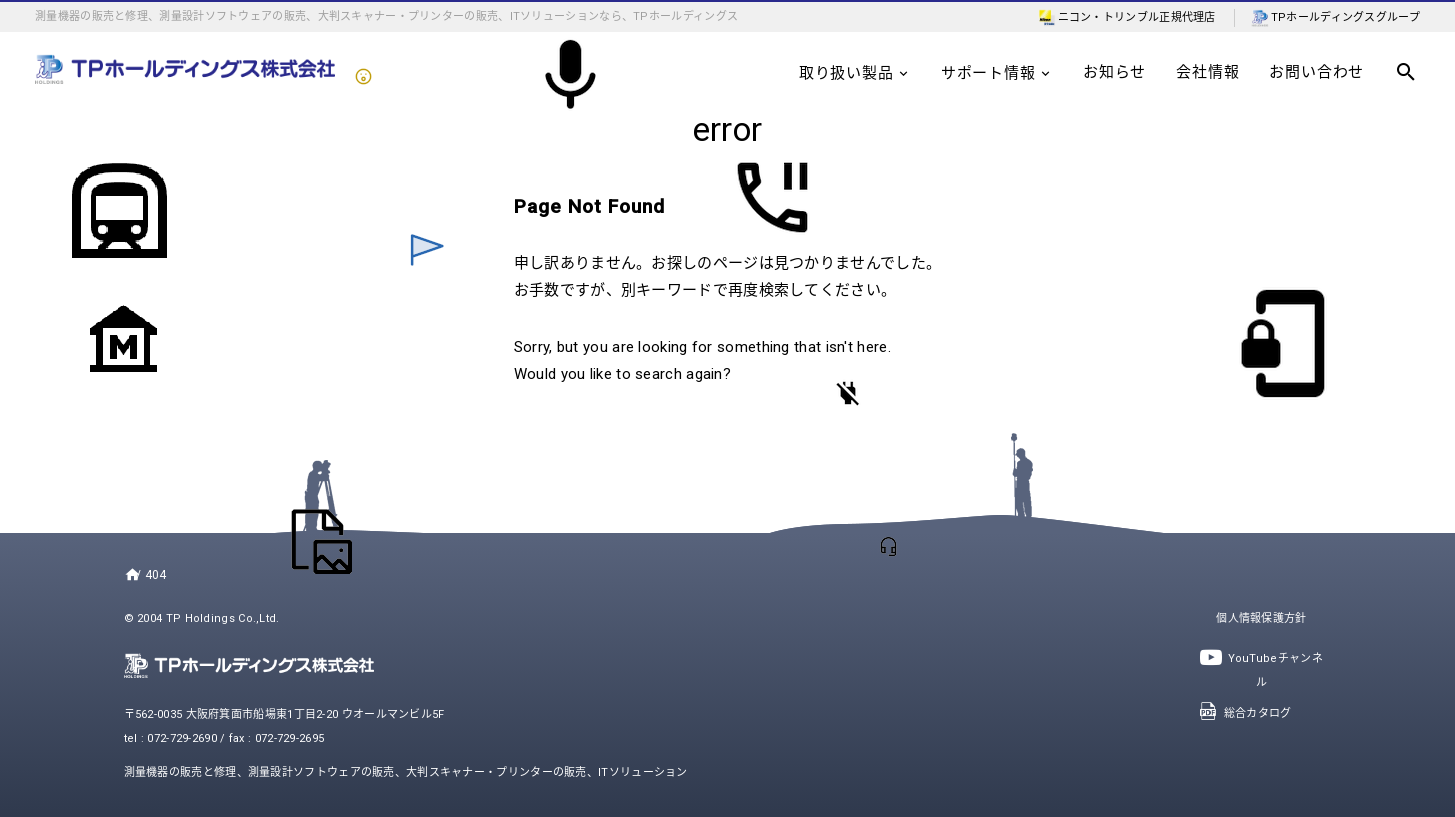  Describe the element at coordinates (1280, 343) in the screenshot. I see `device is locked or secured` at that location.